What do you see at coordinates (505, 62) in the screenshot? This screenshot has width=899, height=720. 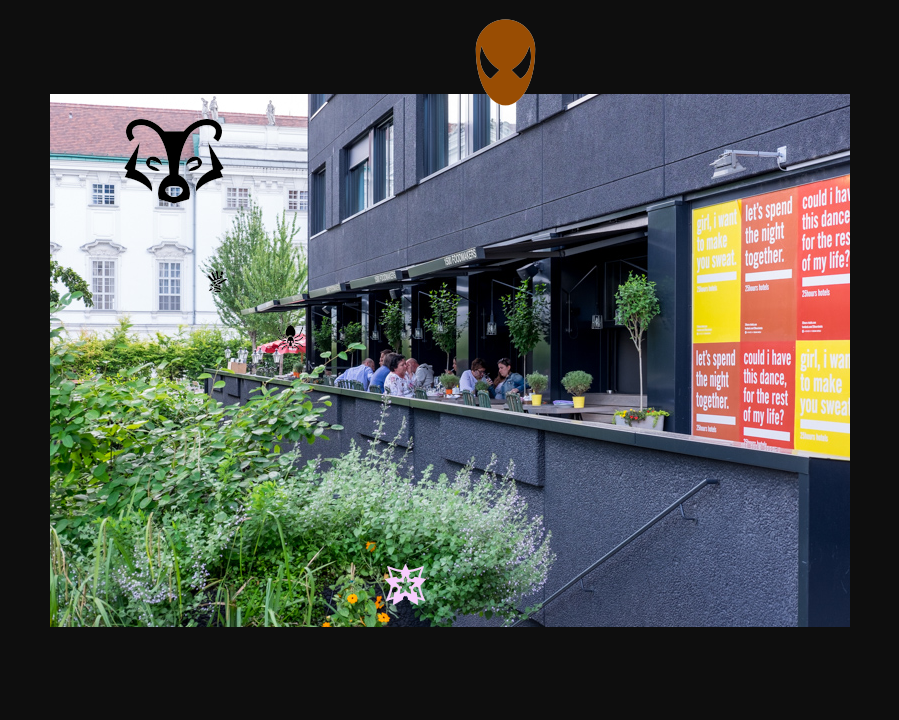 I see `select spider mask avatar or character` at bounding box center [505, 62].